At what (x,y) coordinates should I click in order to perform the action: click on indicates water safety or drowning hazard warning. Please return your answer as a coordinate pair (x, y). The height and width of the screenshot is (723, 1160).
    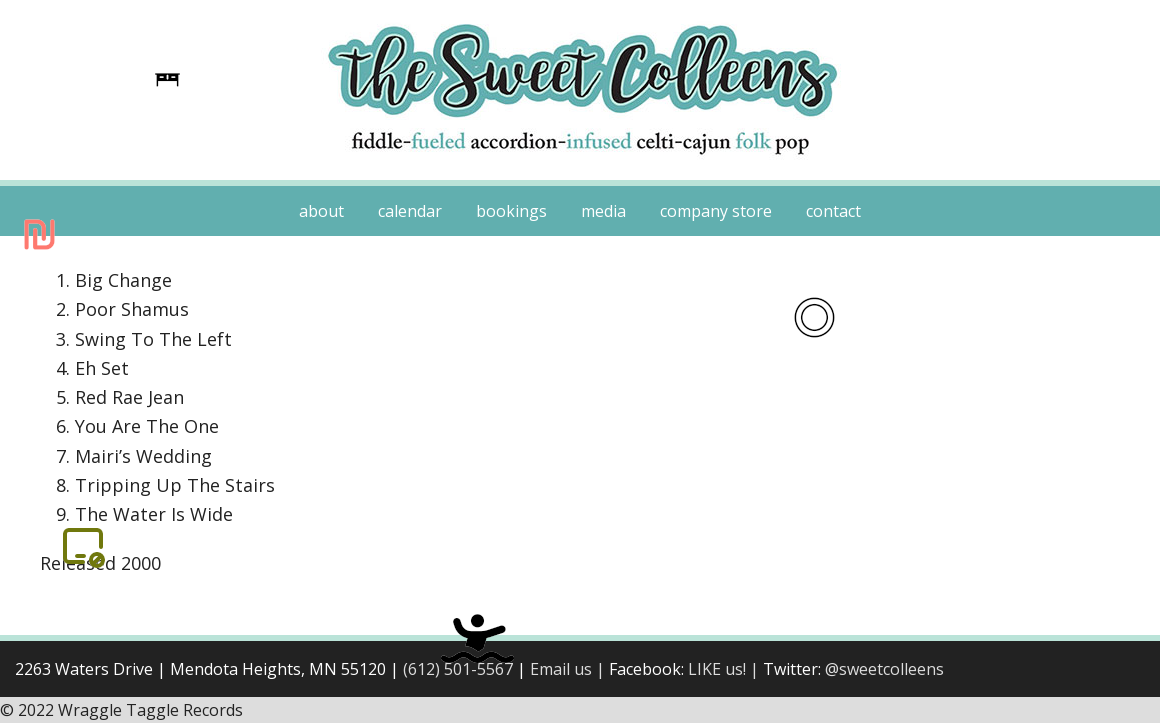
    Looking at the image, I should click on (477, 640).